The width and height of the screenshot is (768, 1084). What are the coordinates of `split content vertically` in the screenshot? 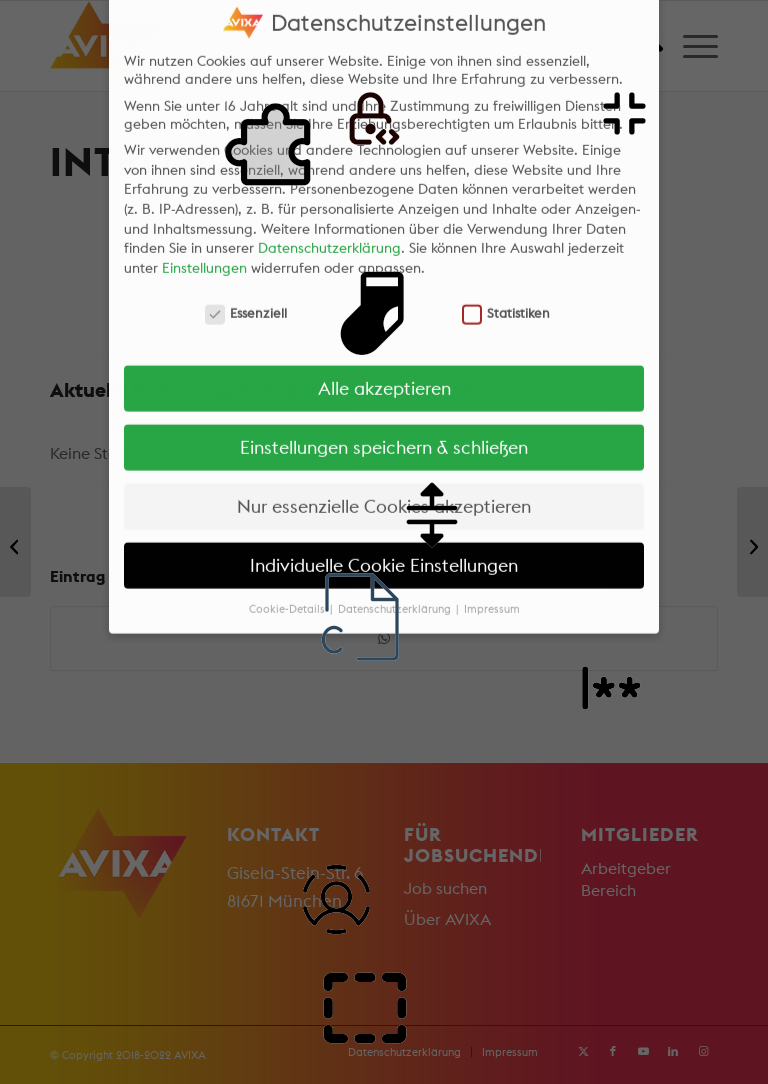 It's located at (432, 515).